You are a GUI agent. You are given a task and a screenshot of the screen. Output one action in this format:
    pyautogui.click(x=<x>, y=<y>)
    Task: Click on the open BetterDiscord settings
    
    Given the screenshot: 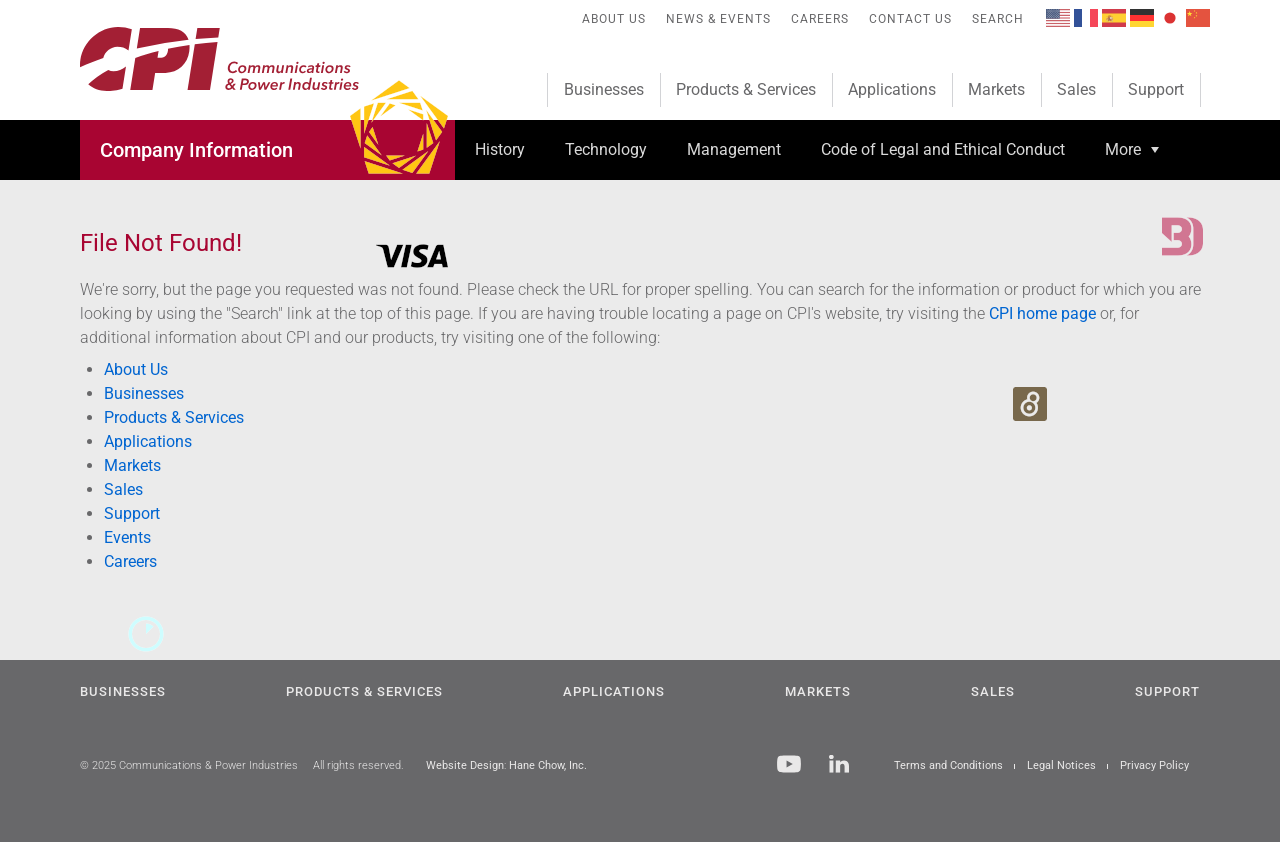 What is the action you would take?
    pyautogui.click(x=1182, y=236)
    